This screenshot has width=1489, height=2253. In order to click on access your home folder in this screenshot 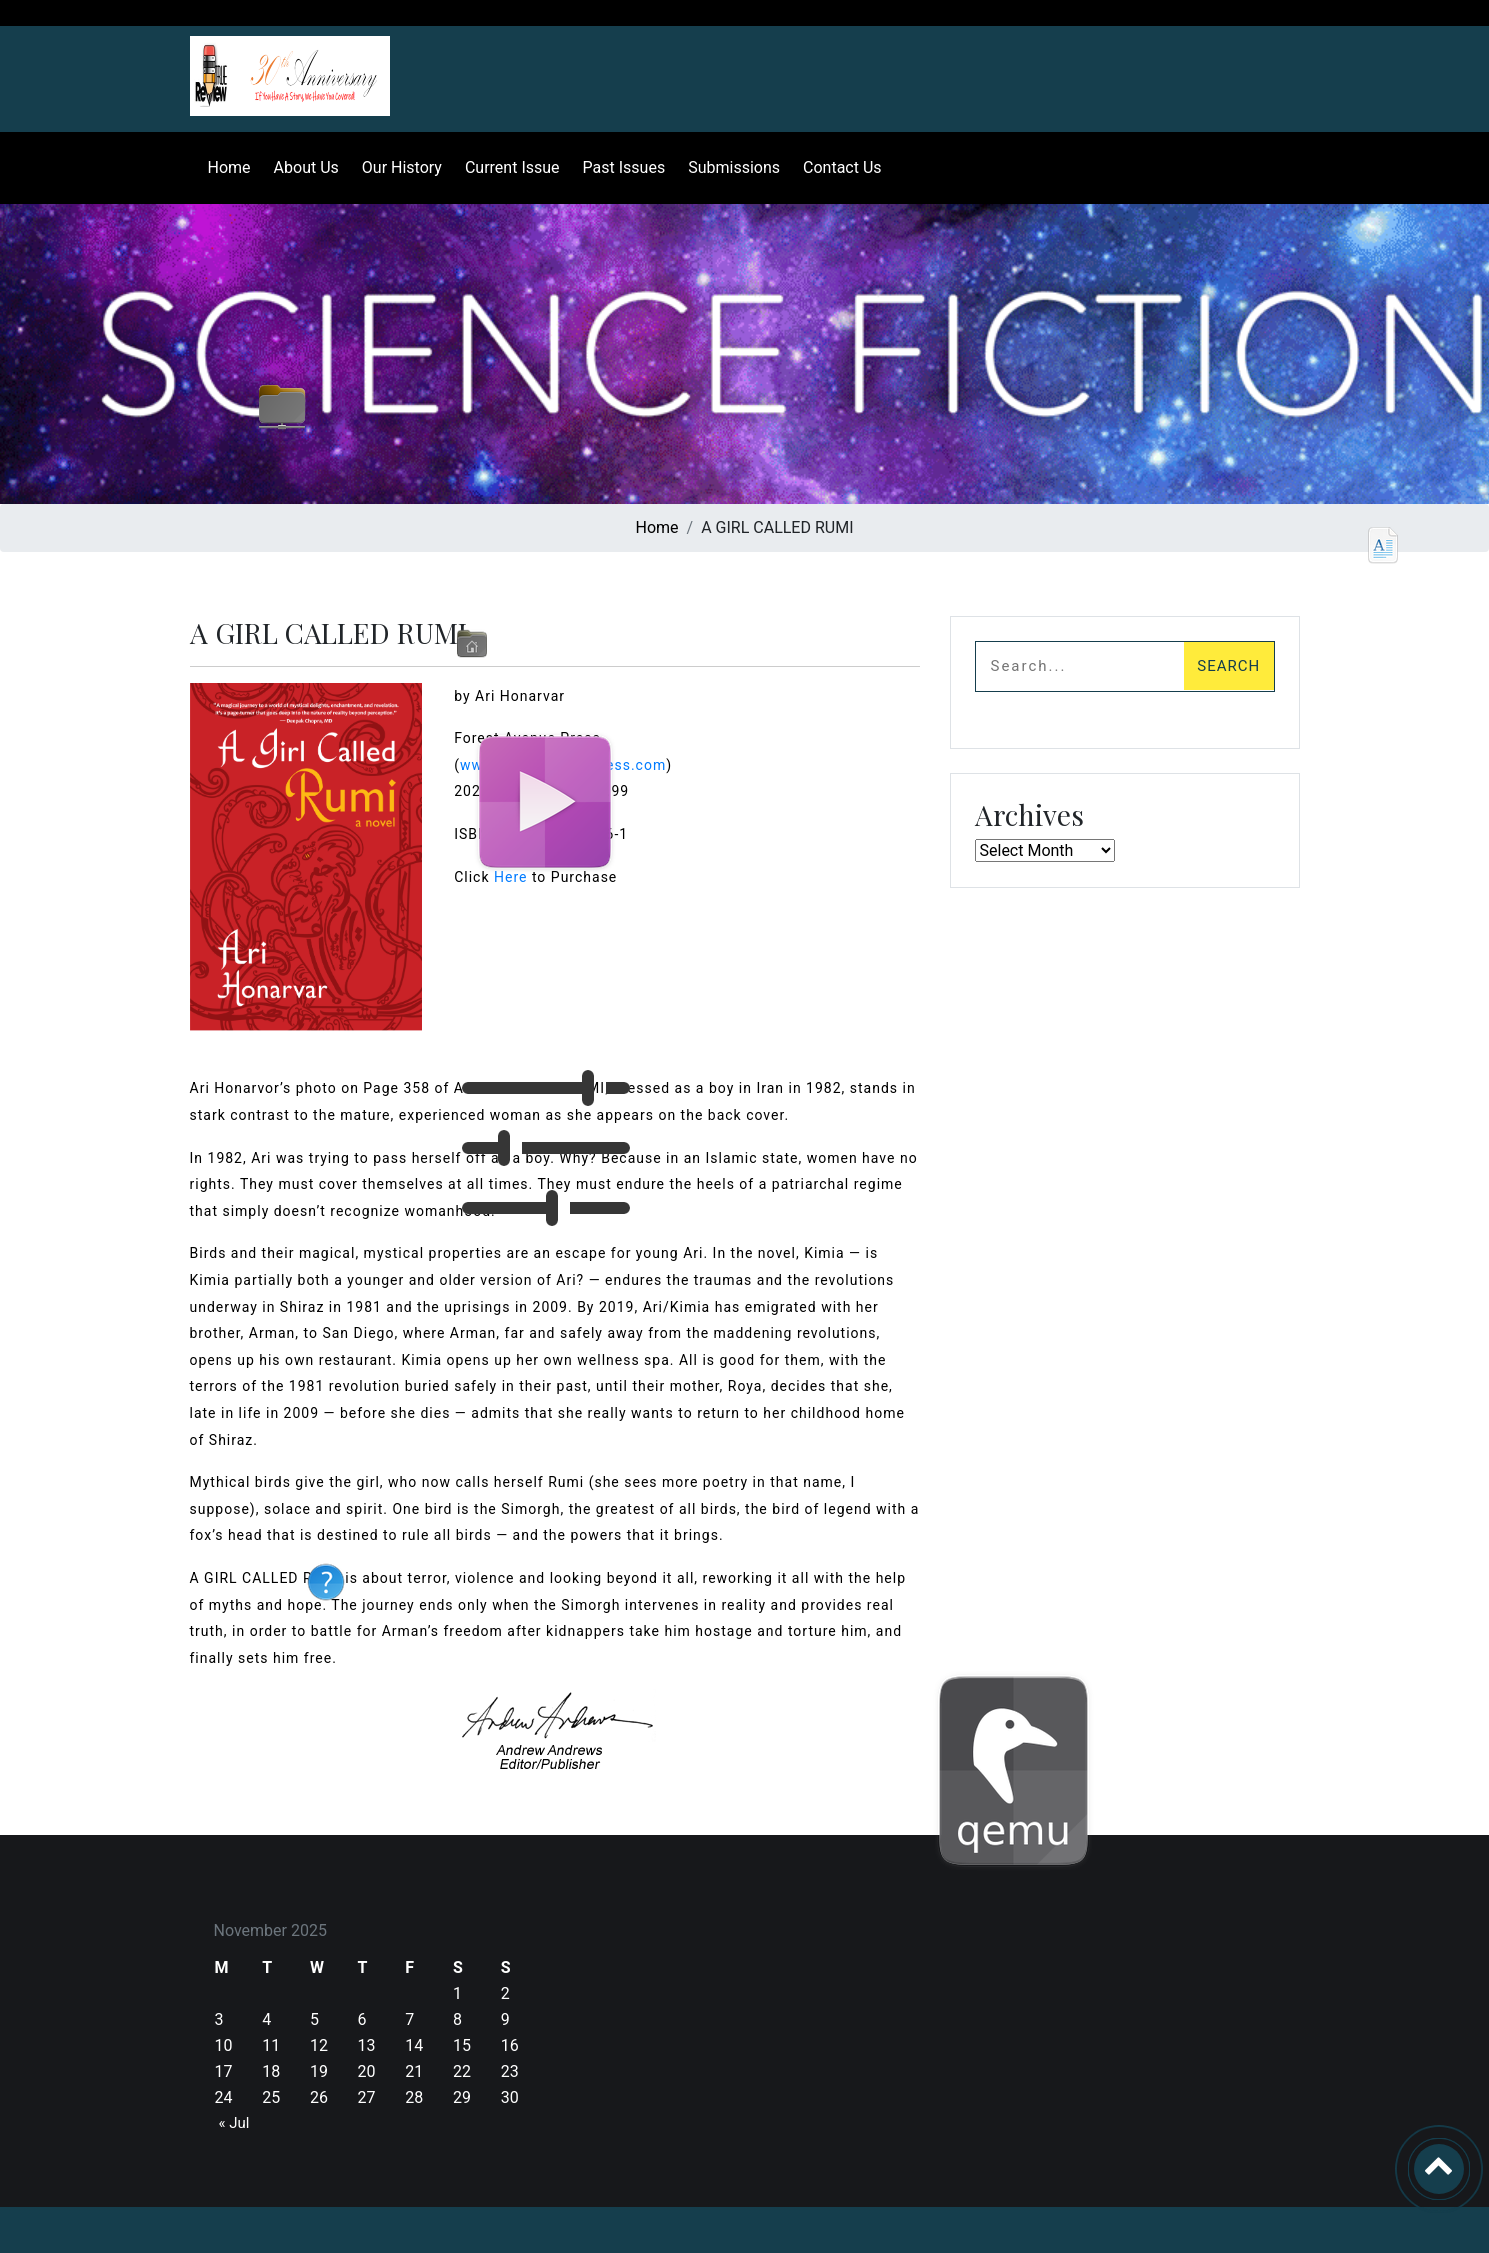, I will do `click(472, 643)`.